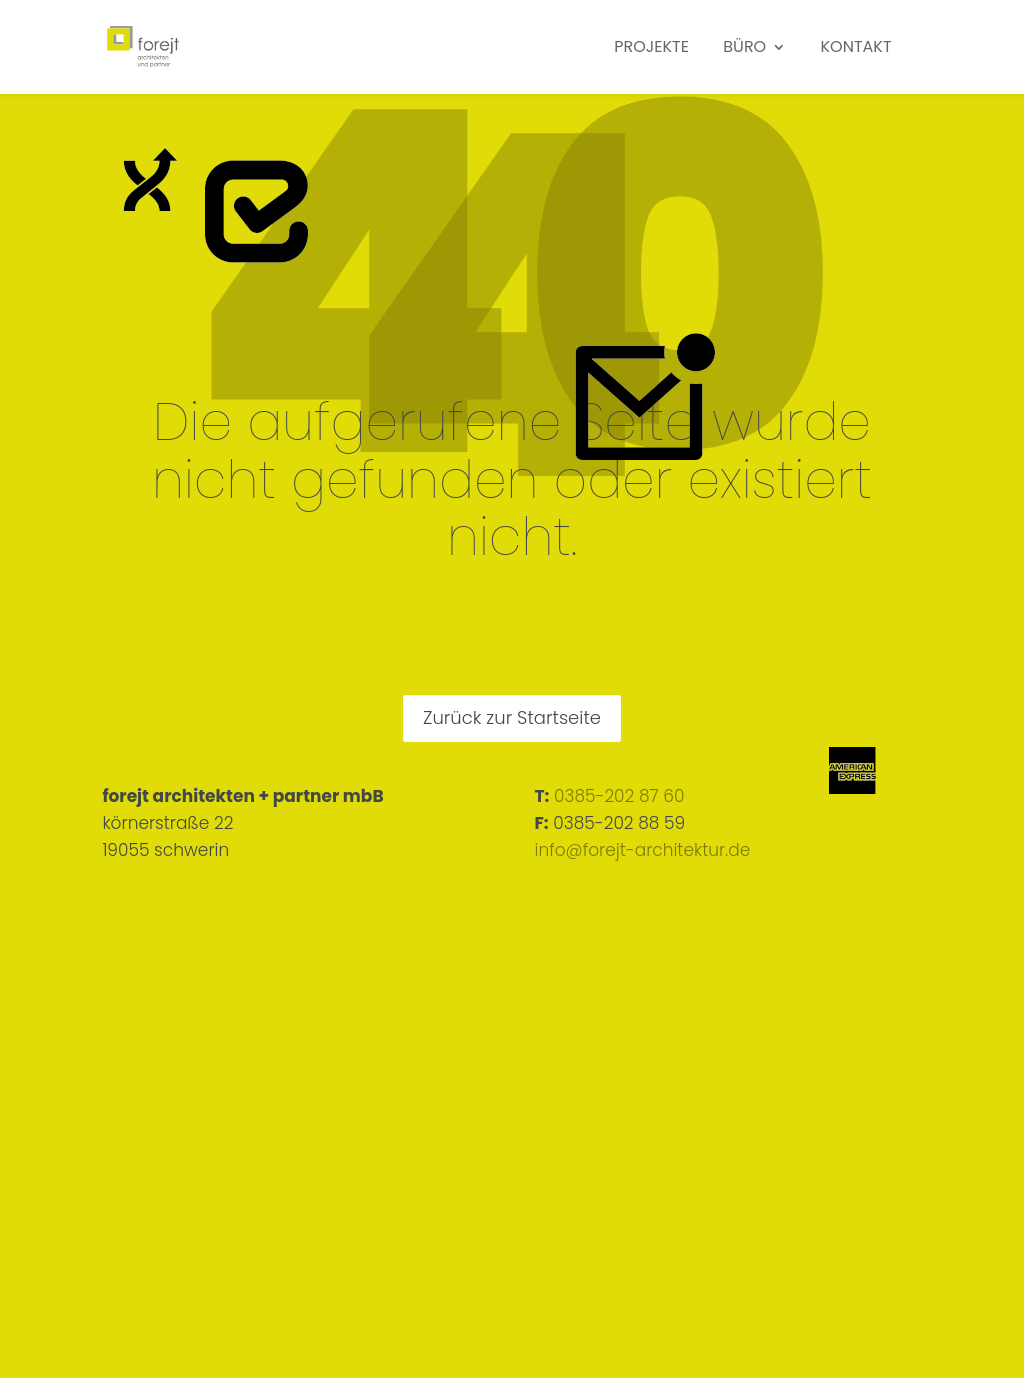 The width and height of the screenshot is (1024, 1378). Describe the element at coordinates (256, 211) in the screenshot. I see `checkmarx company logo` at that location.